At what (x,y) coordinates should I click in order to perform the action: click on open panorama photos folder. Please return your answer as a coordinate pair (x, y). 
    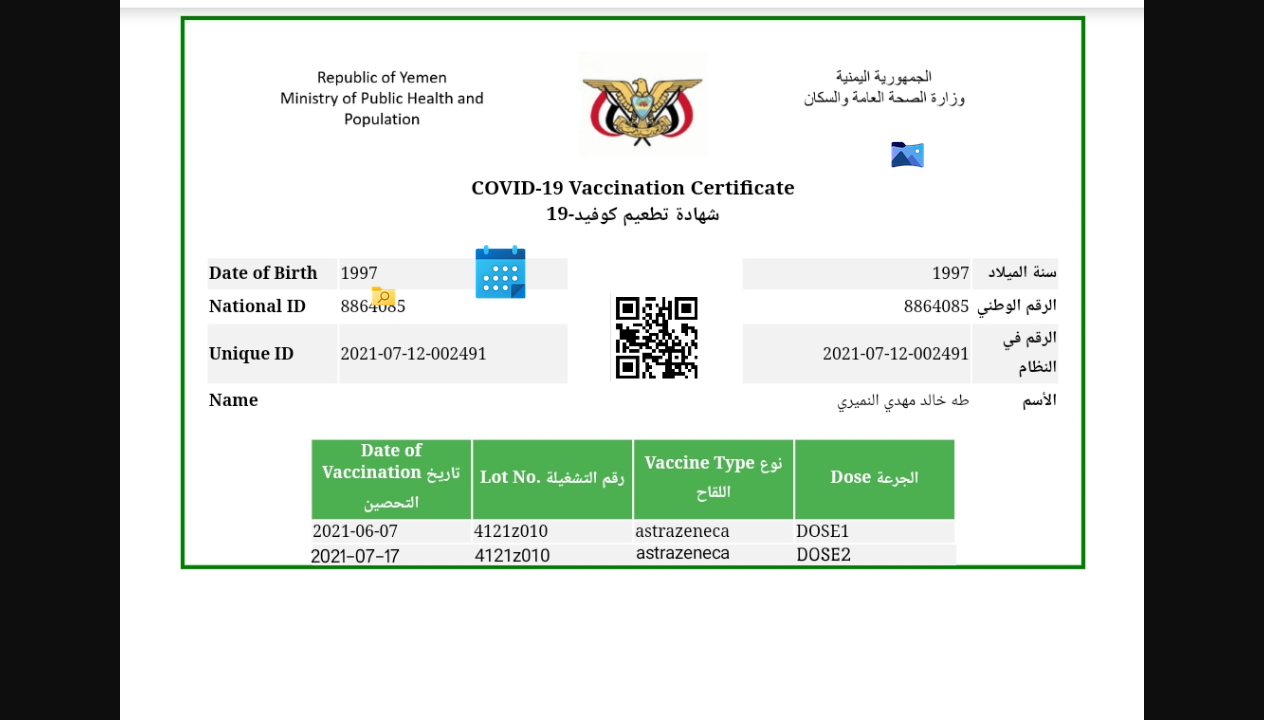
    Looking at the image, I should click on (907, 155).